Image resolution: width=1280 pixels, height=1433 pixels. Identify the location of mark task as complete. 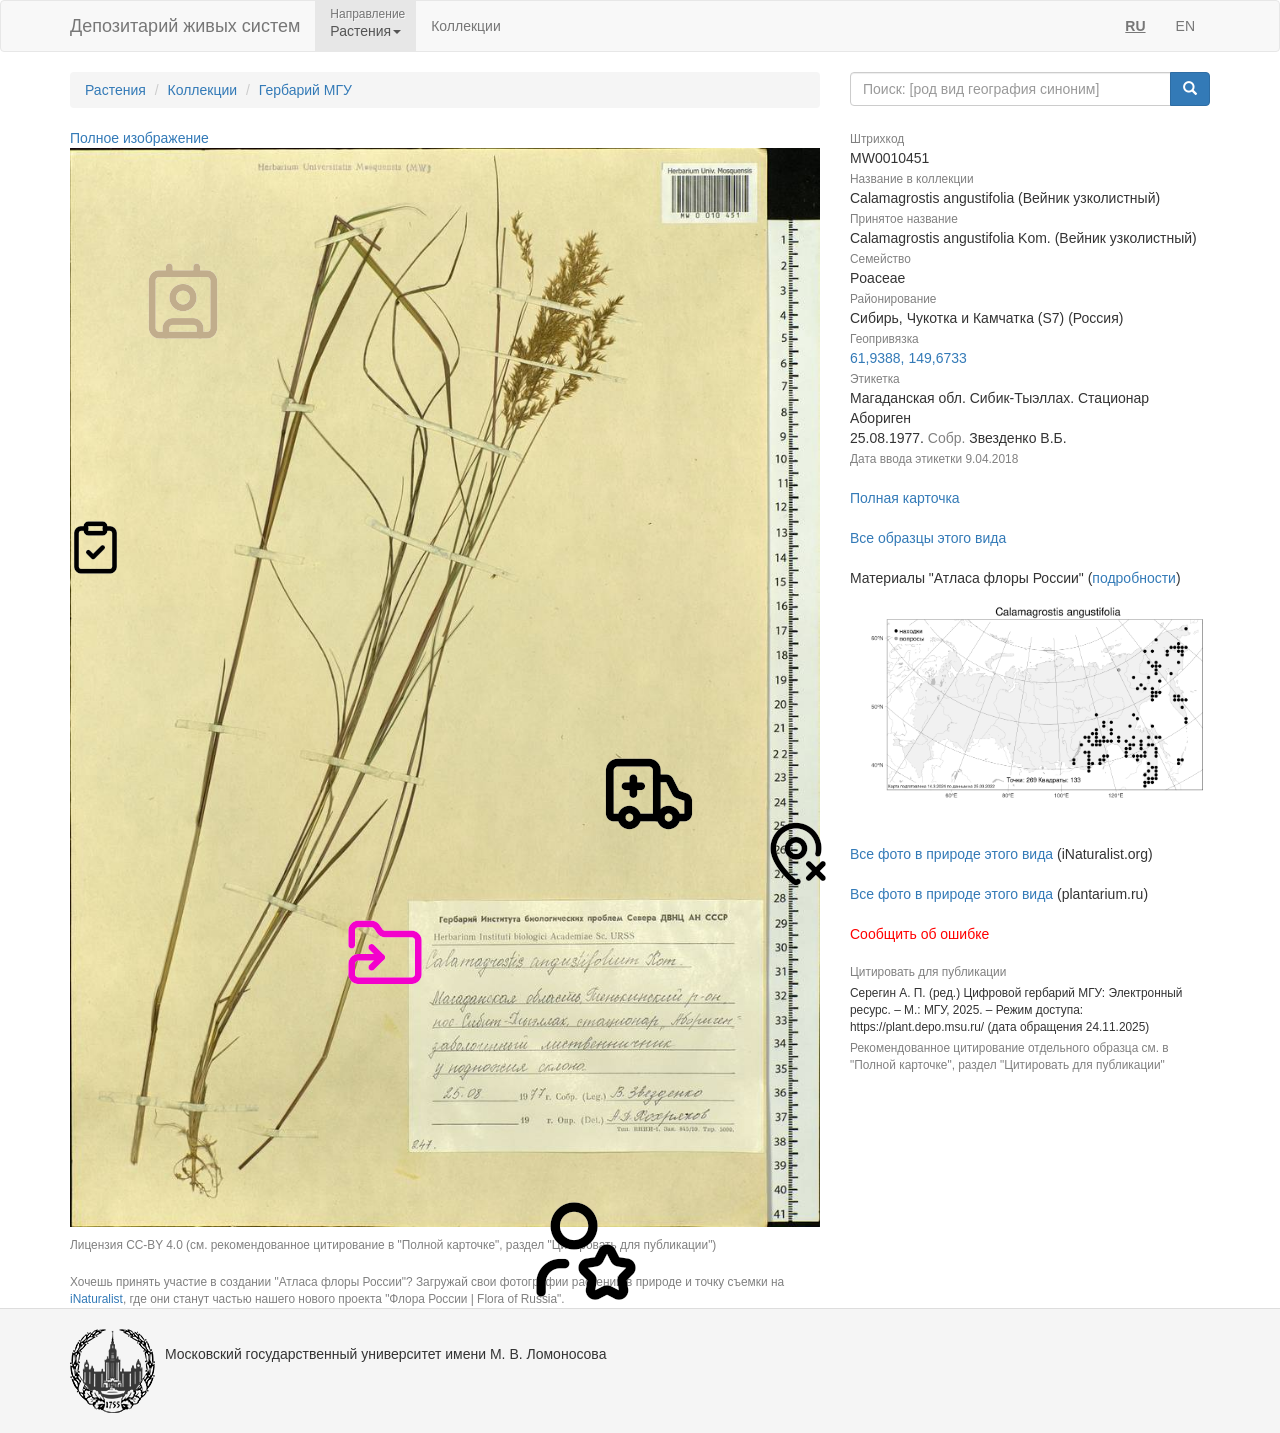
(95, 547).